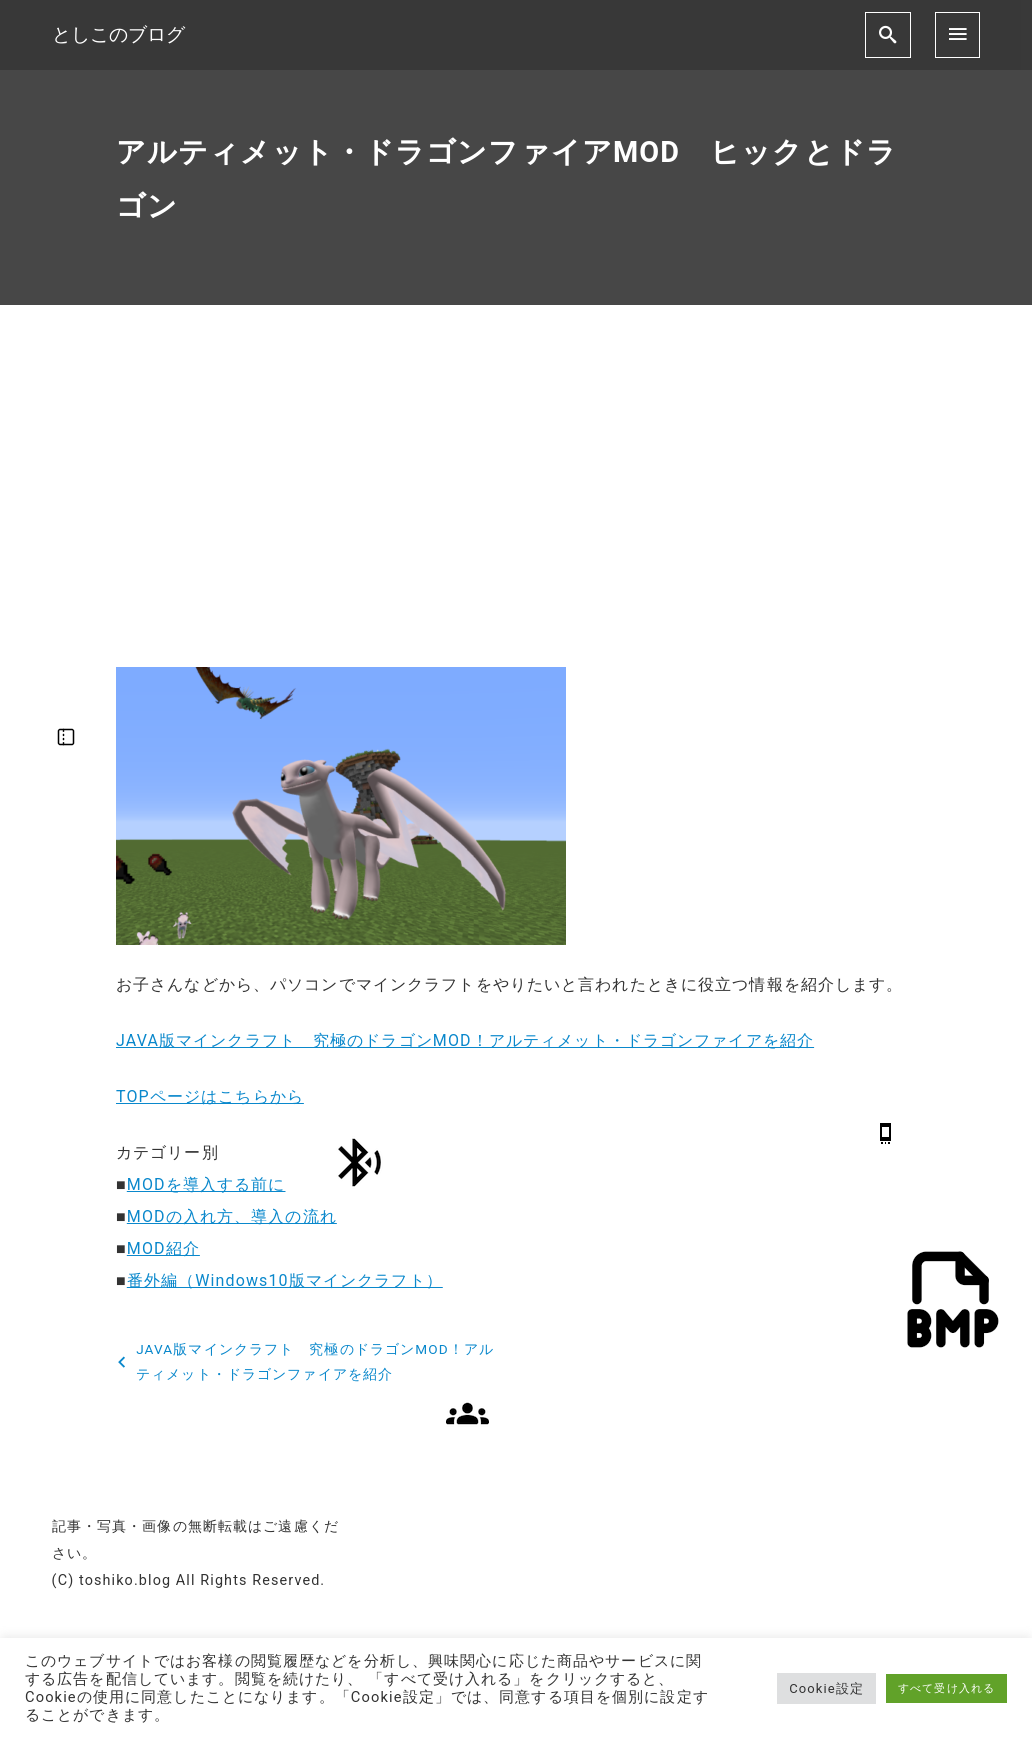 This screenshot has height=1738, width=1032. What do you see at coordinates (950, 1299) in the screenshot?
I see `indicates a BMP image file type` at bounding box center [950, 1299].